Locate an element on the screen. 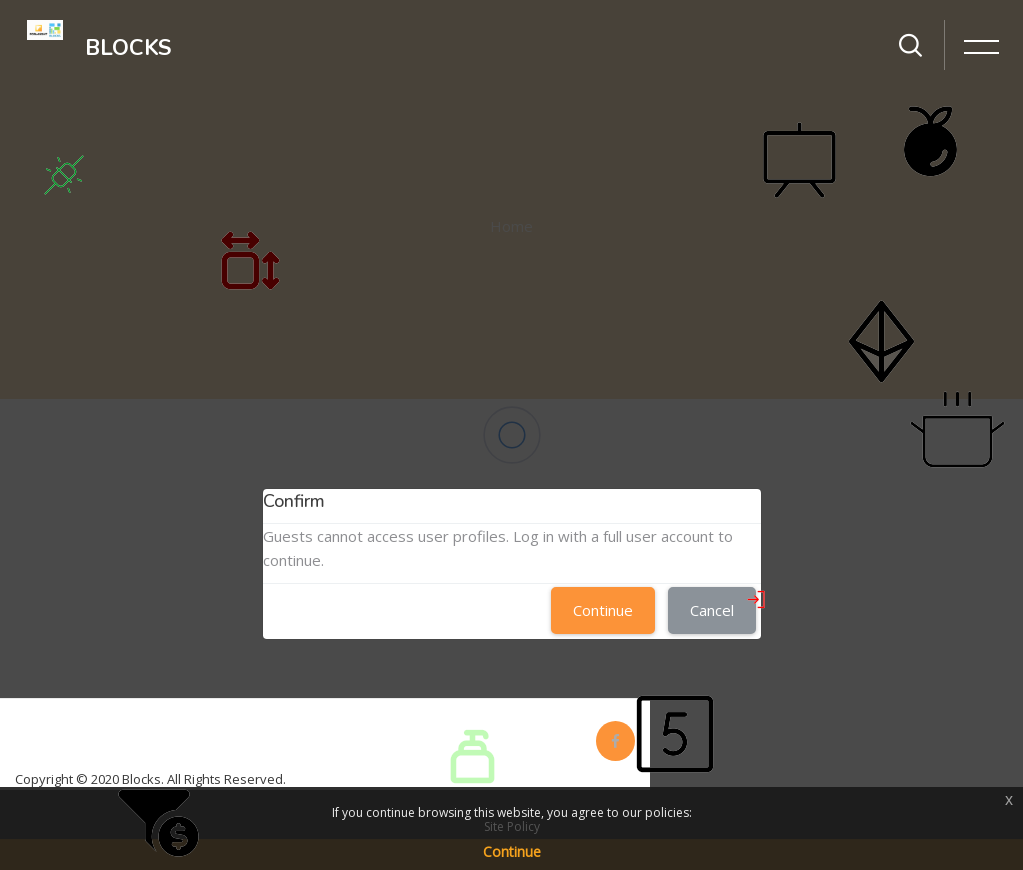 The image size is (1023, 870). adjust element dimensions is located at coordinates (250, 260).